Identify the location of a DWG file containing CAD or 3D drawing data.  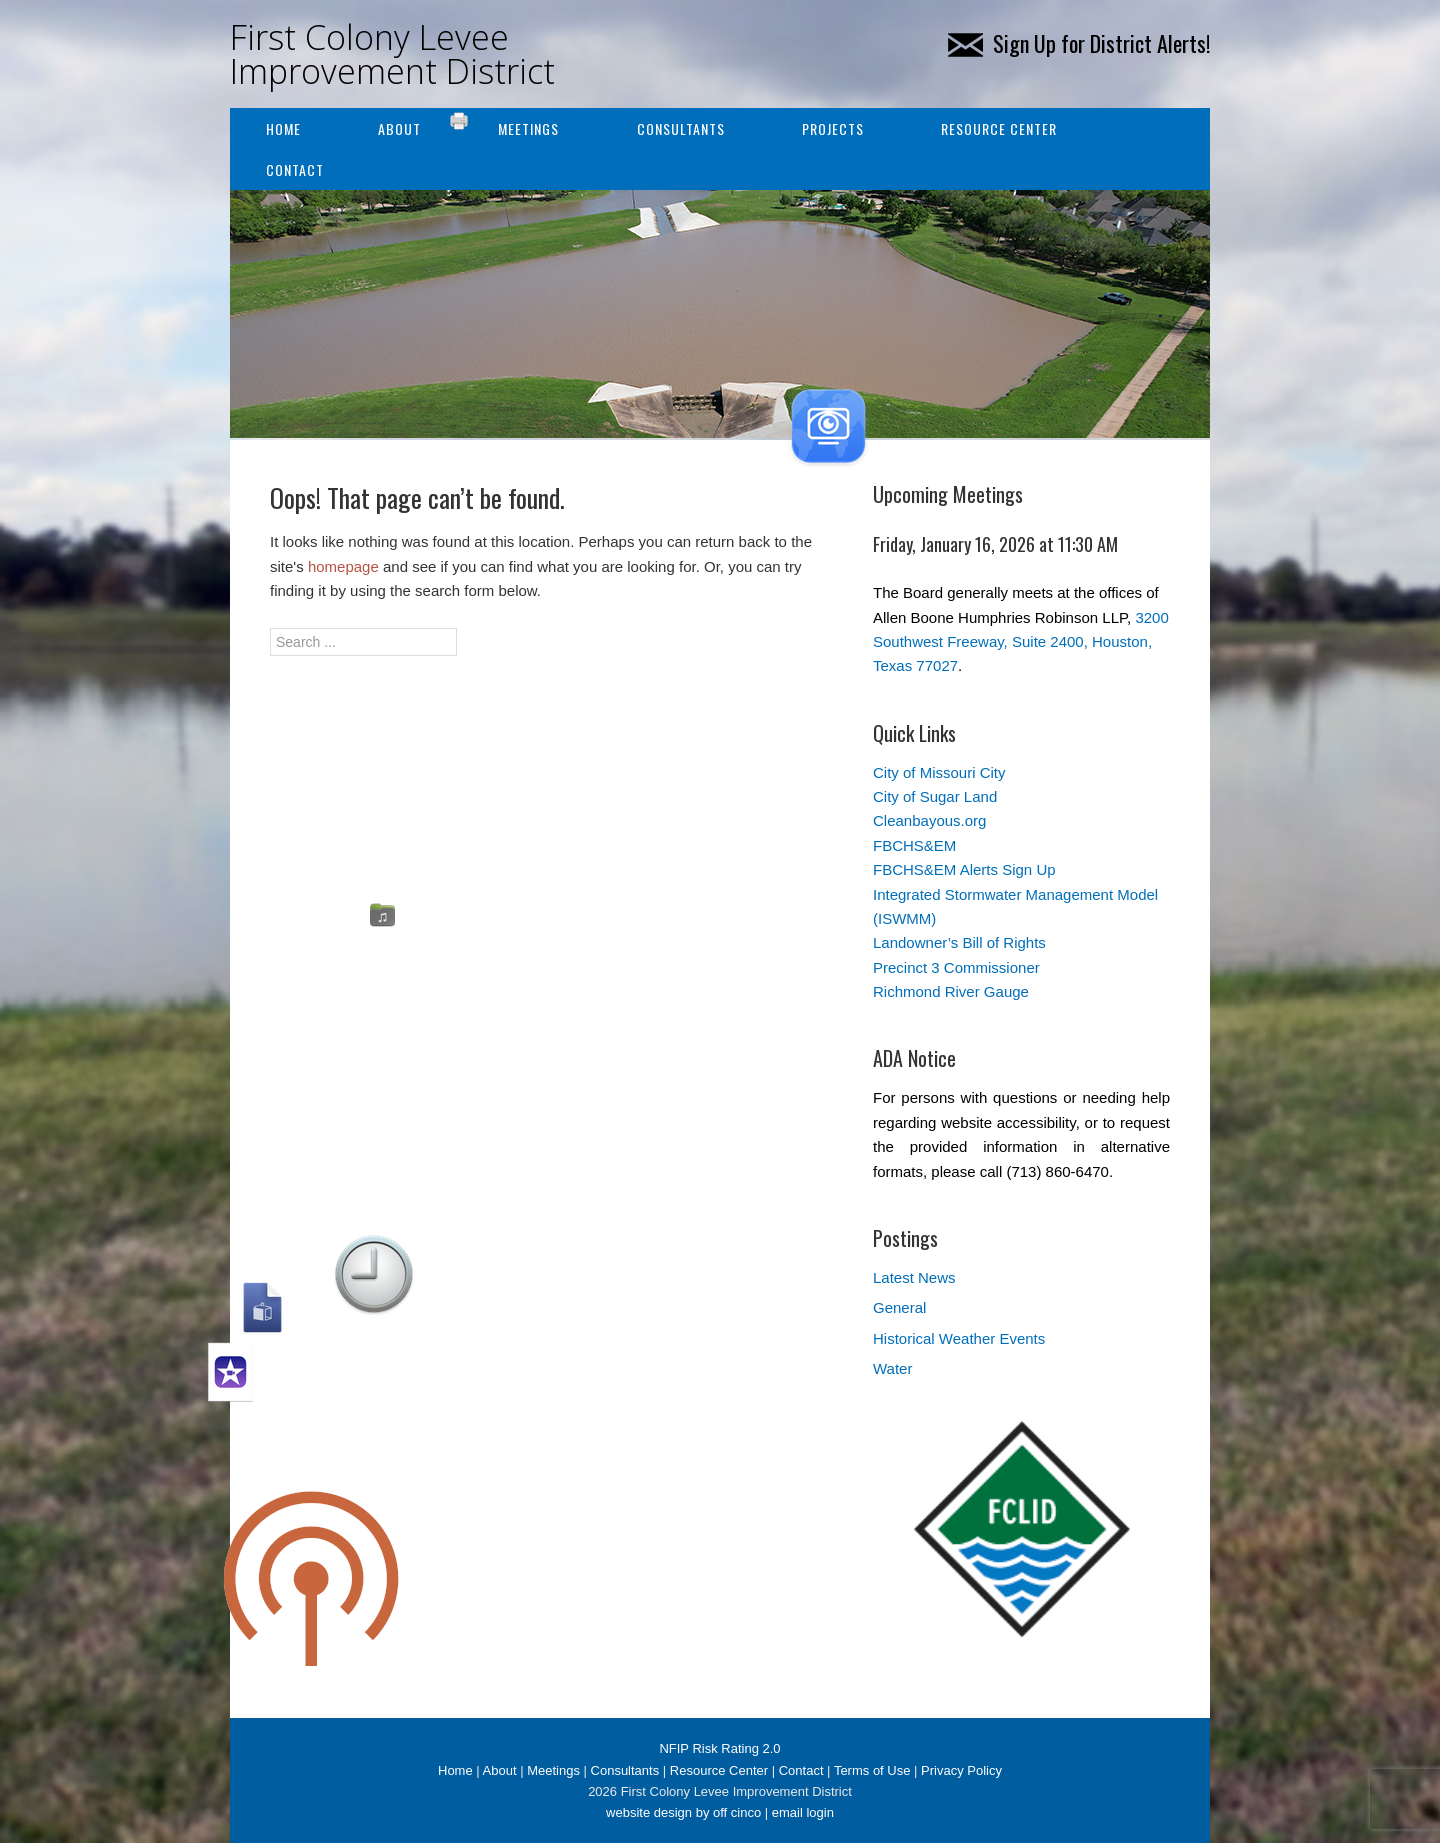
(262, 1308).